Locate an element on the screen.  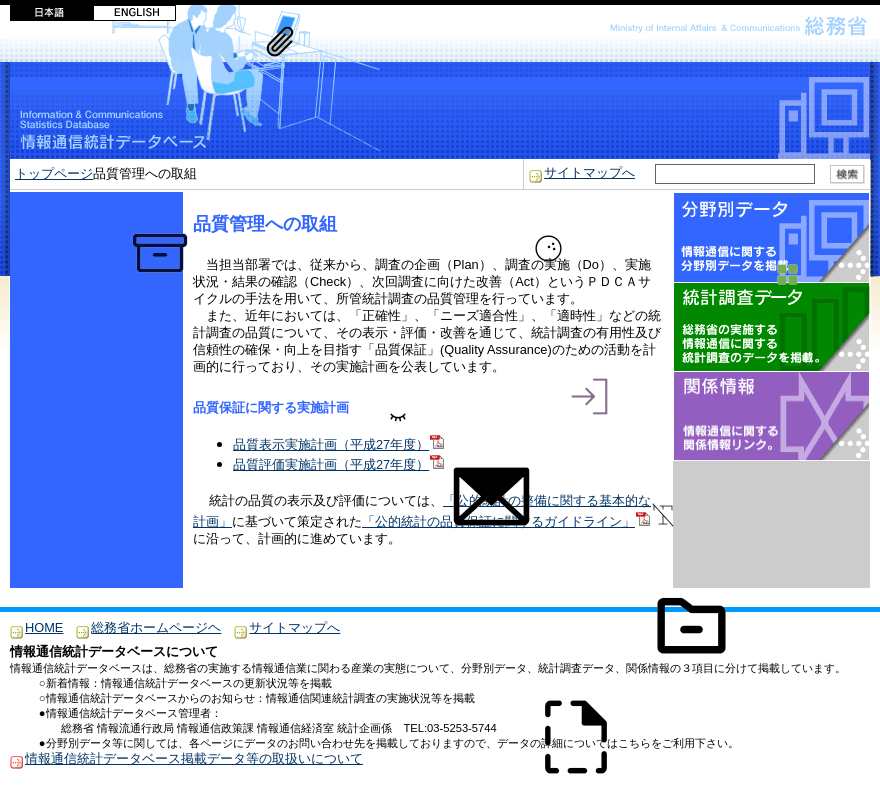
attach a file to your message is located at coordinates (280, 41).